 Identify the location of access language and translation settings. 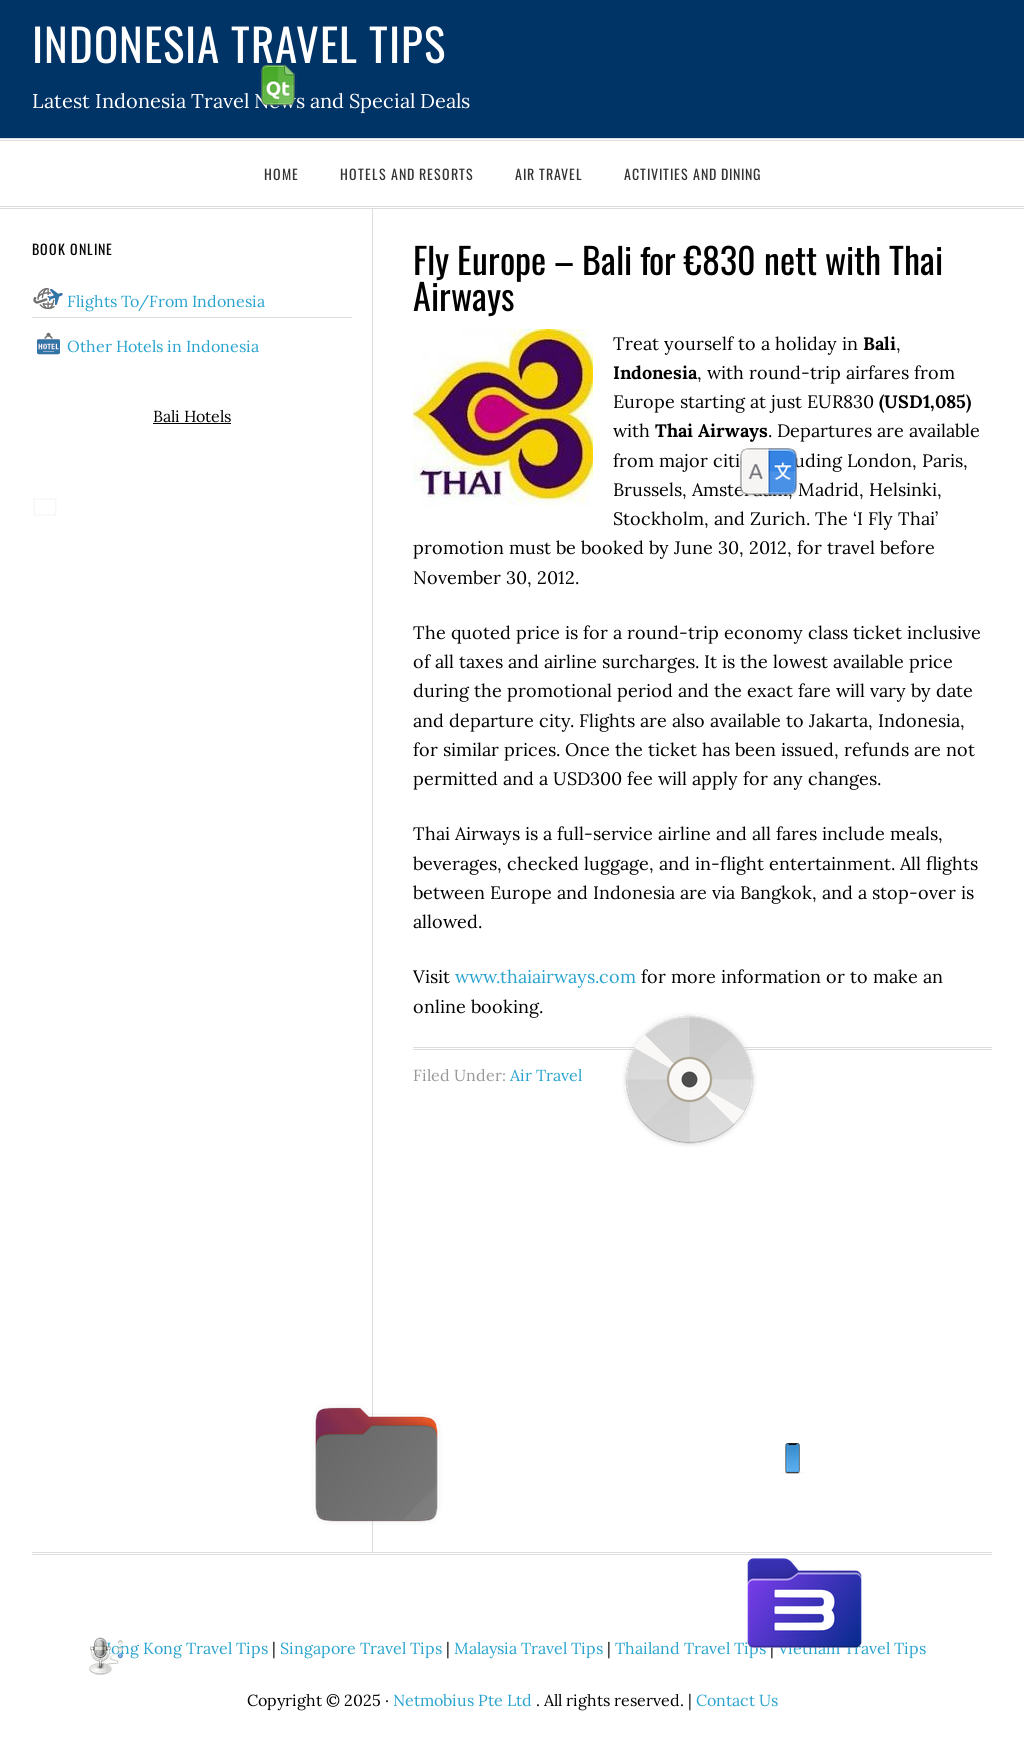
(768, 471).